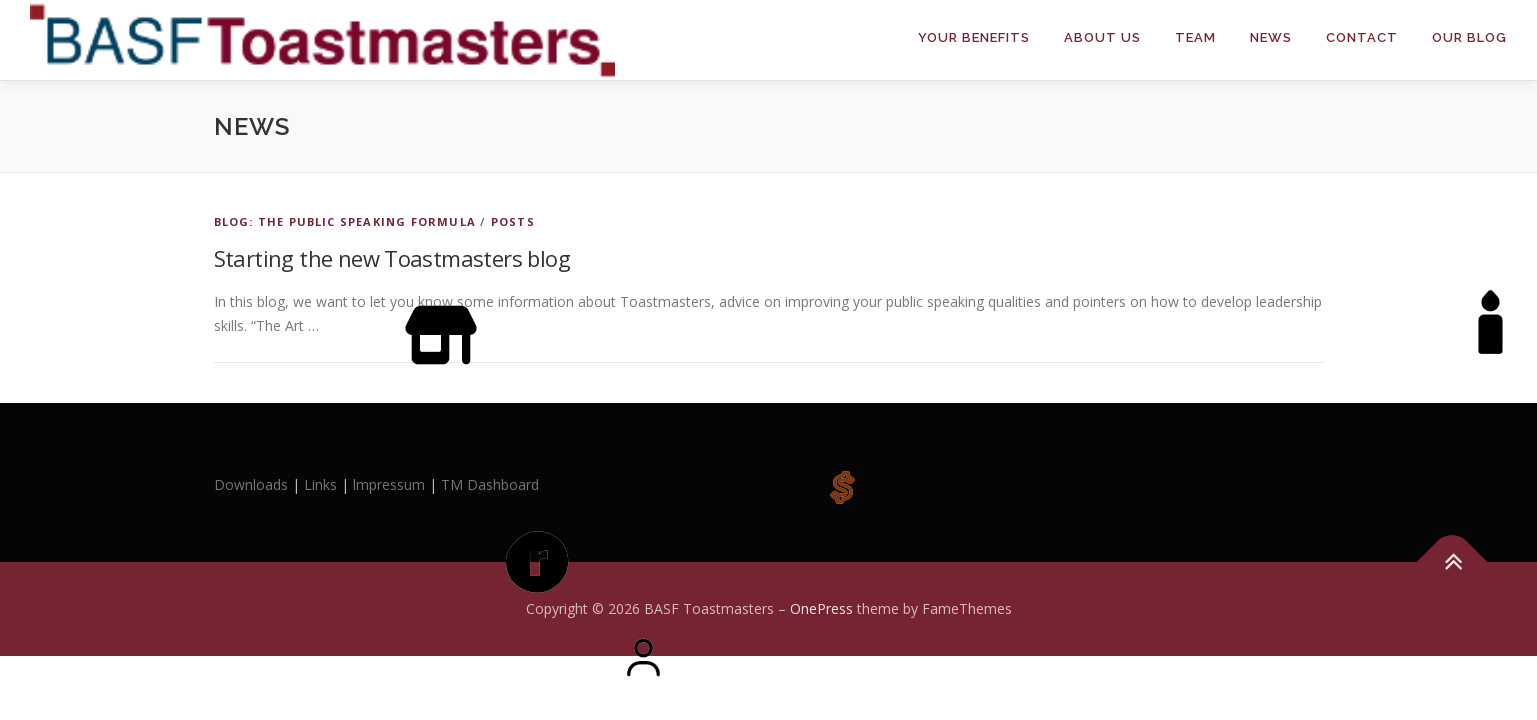 This screenshot has height=720, width=1537. Describe the element at coordinates (842, 487) in the screenshot. I see `open Cash App` at that location.